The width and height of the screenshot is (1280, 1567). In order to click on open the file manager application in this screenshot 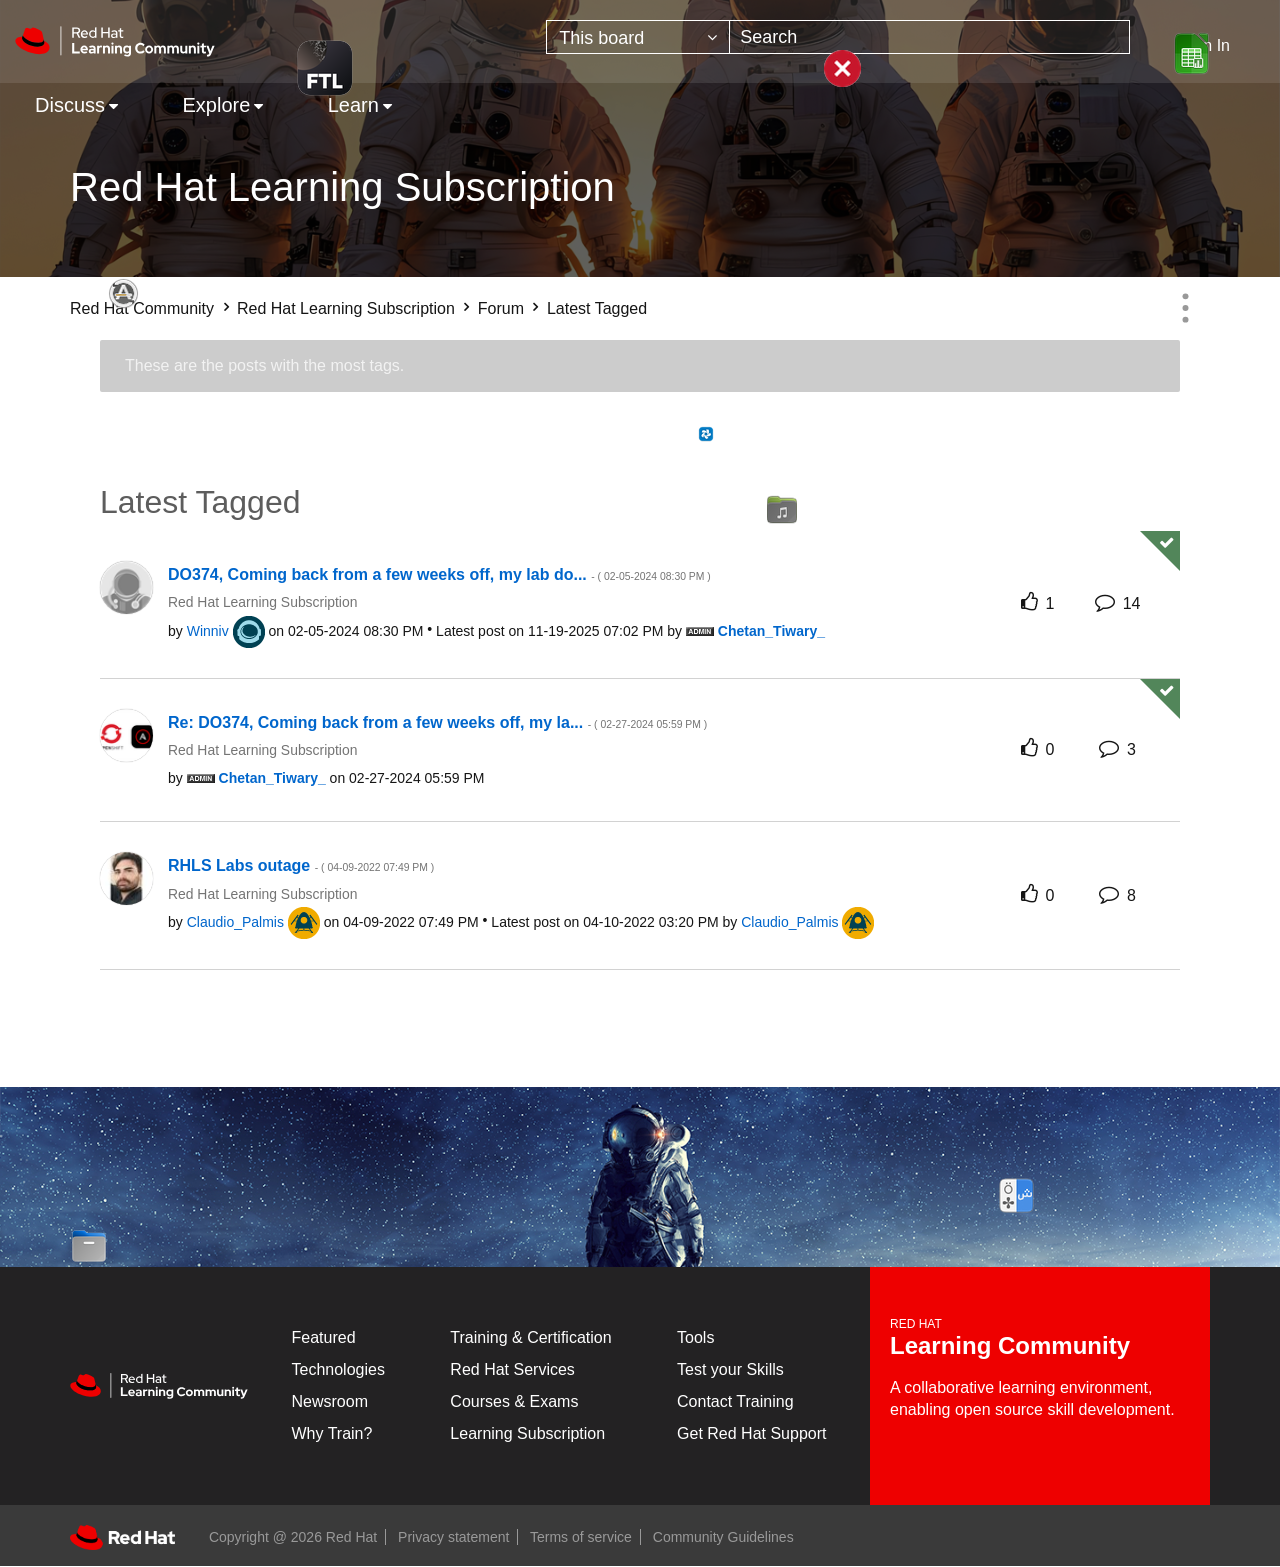, I will do `click(89, 1246)`.